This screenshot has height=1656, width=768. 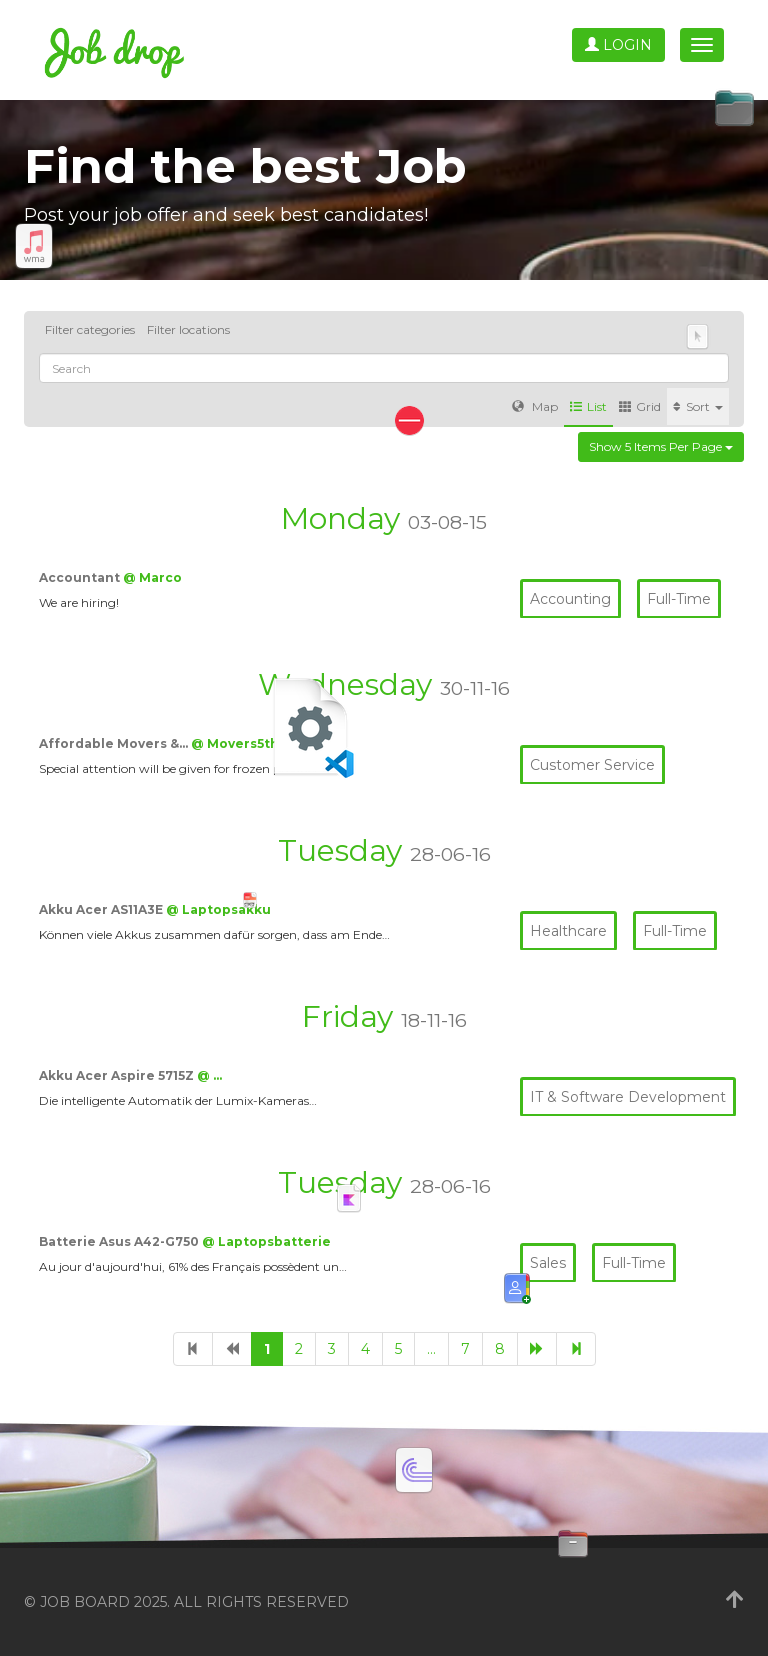 I want to click on indicates a valid drop target for moving files into this folder, so click(x=734, y=107).